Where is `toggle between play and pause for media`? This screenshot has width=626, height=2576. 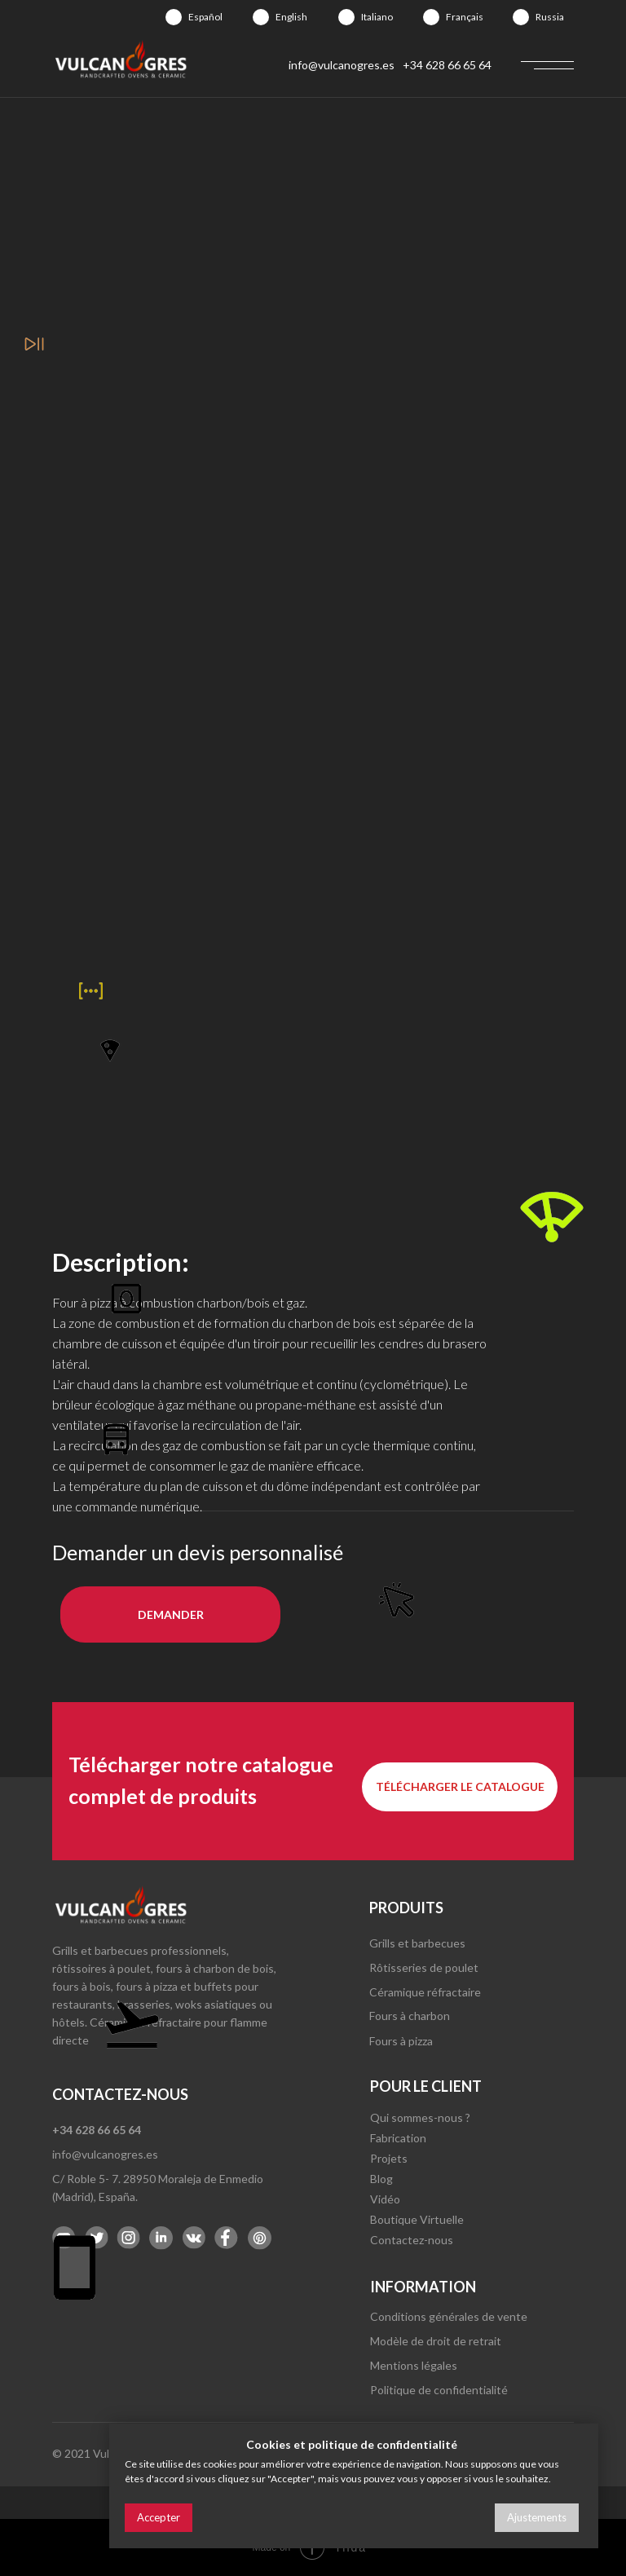
toggle between play and pause for media is located at coordinates (34, 344).